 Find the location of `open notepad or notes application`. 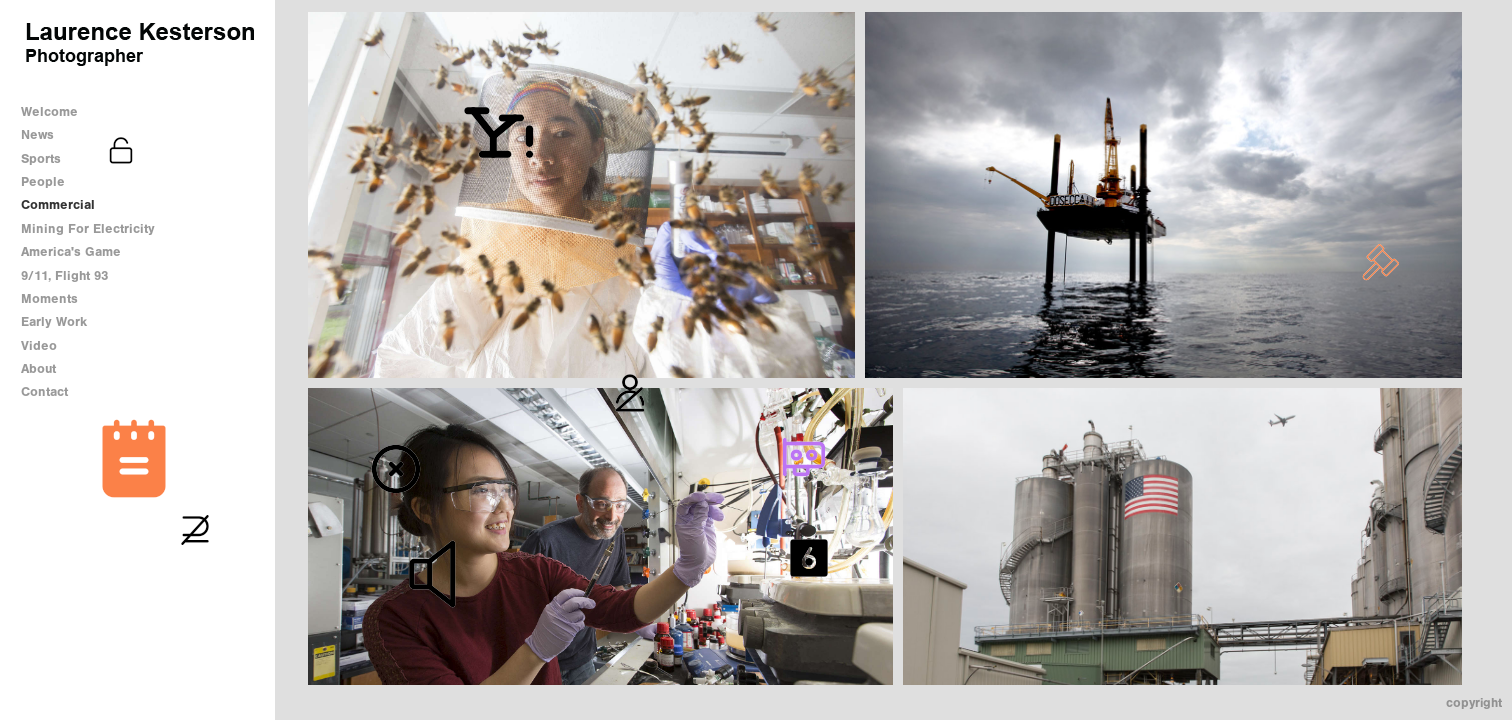

open notepad or notes application is located at coordinates (134, 460).